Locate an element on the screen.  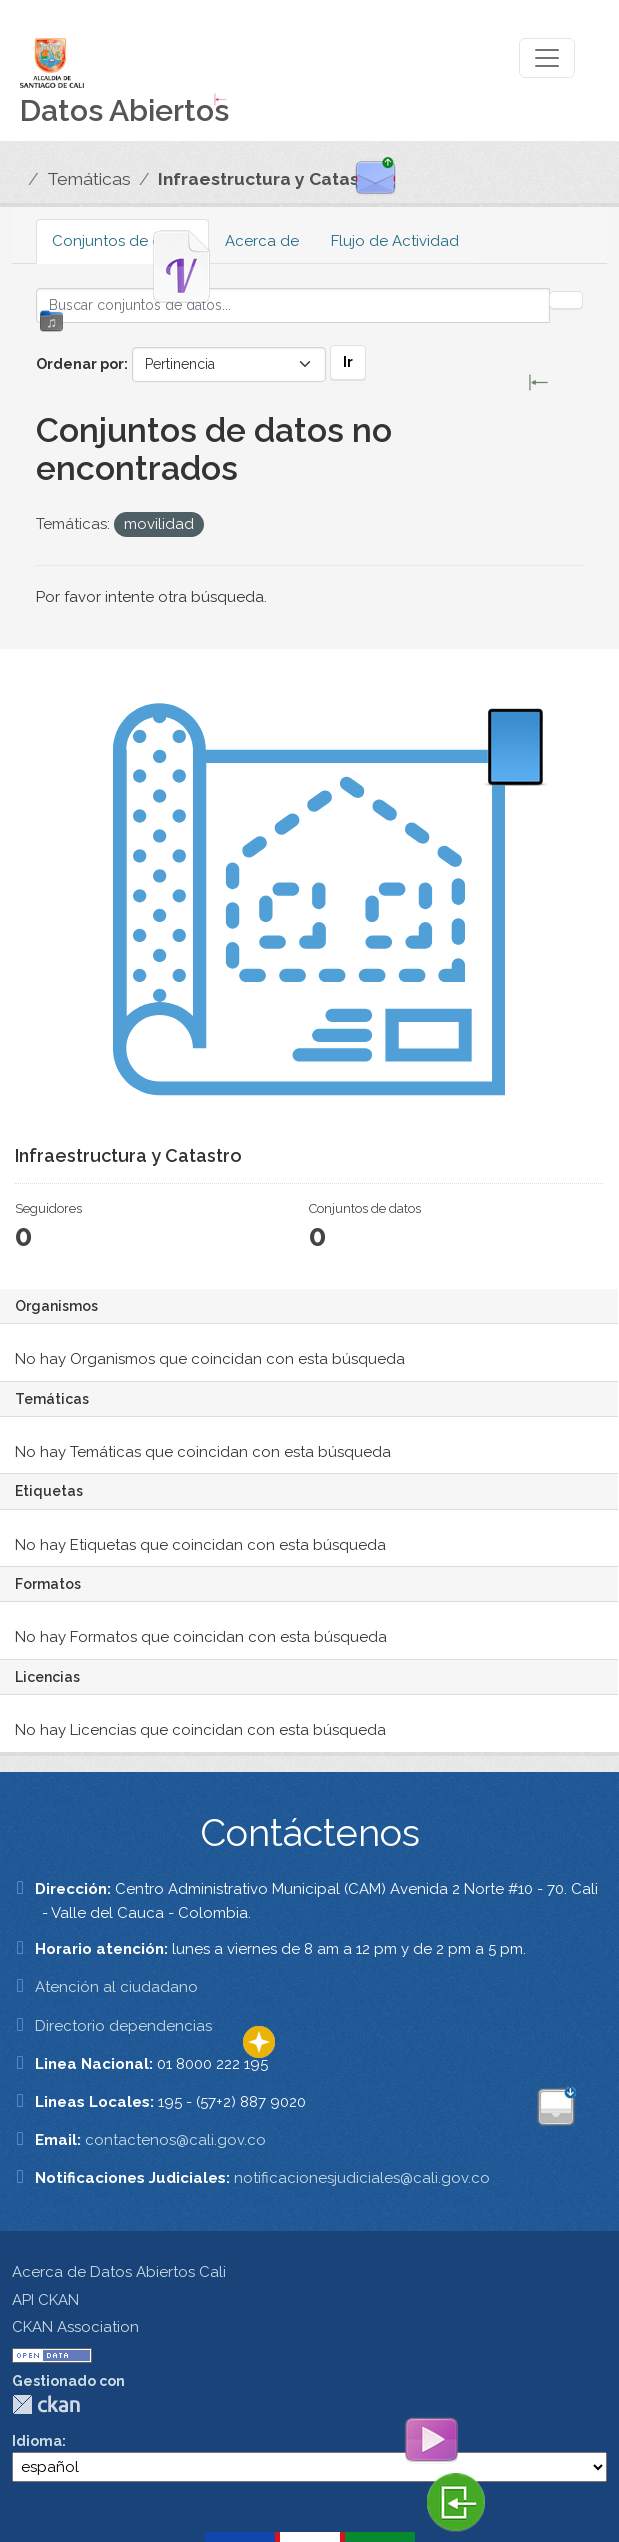
indicates email was successfully sent is located at coordinates (375, 177).